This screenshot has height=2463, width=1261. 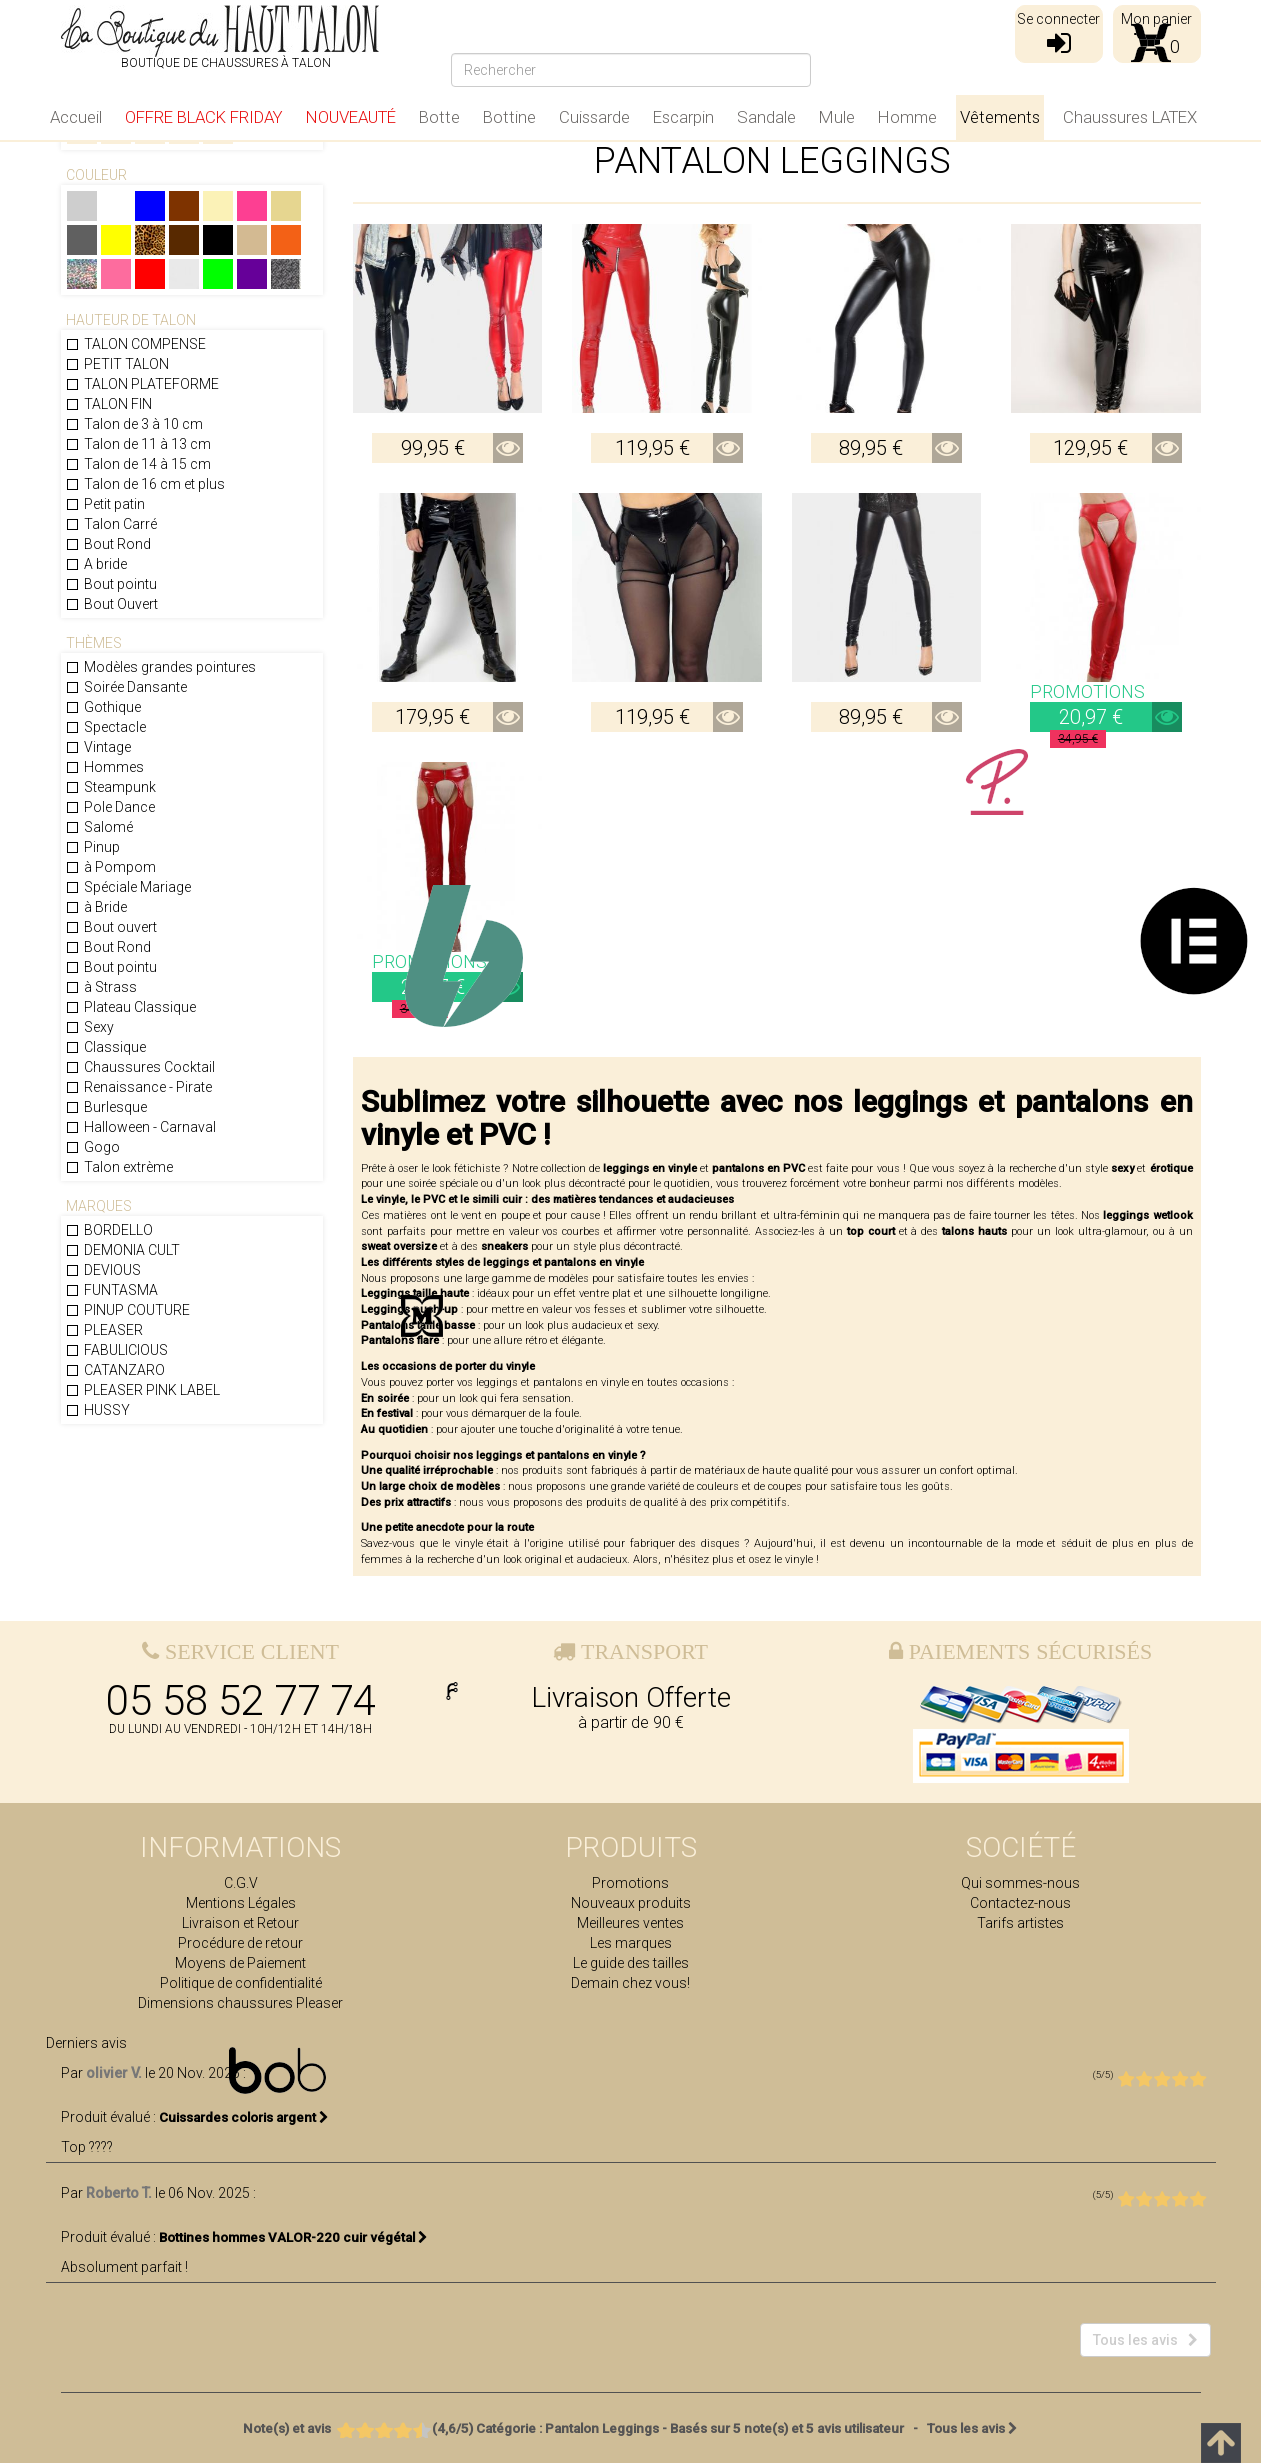 I want to click on mixpanel logo, so click(x=1151, y=43).